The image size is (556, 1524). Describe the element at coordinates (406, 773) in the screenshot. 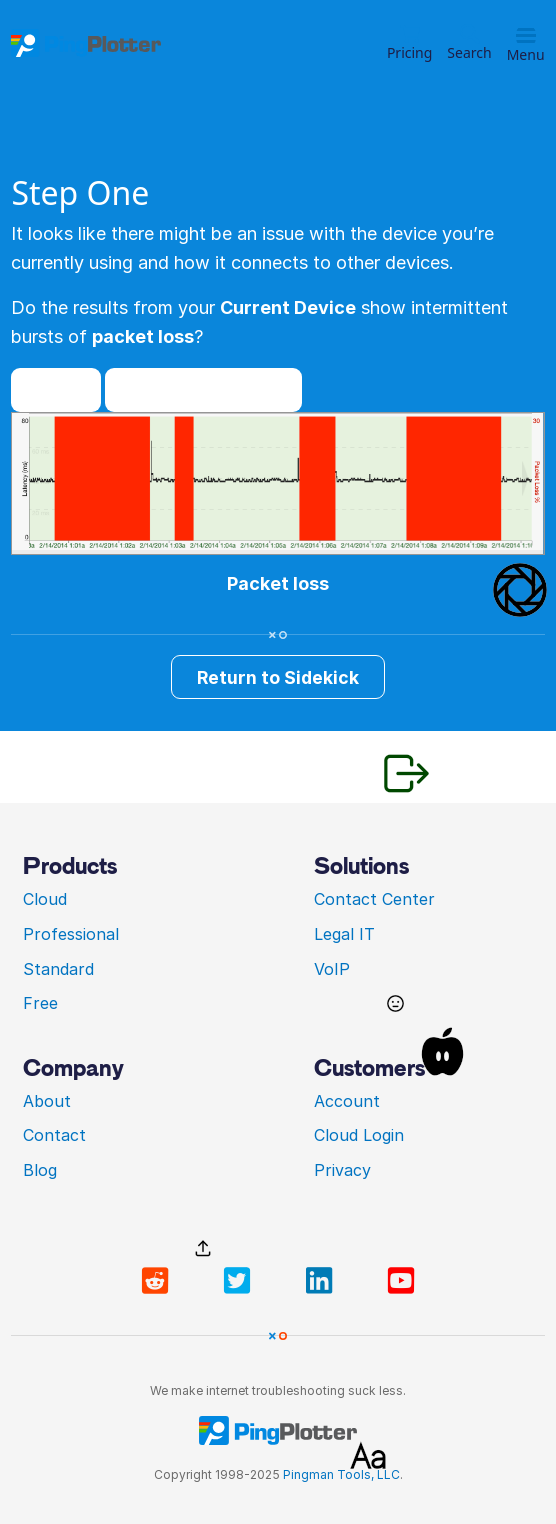

I see `log out of your account` at that location.